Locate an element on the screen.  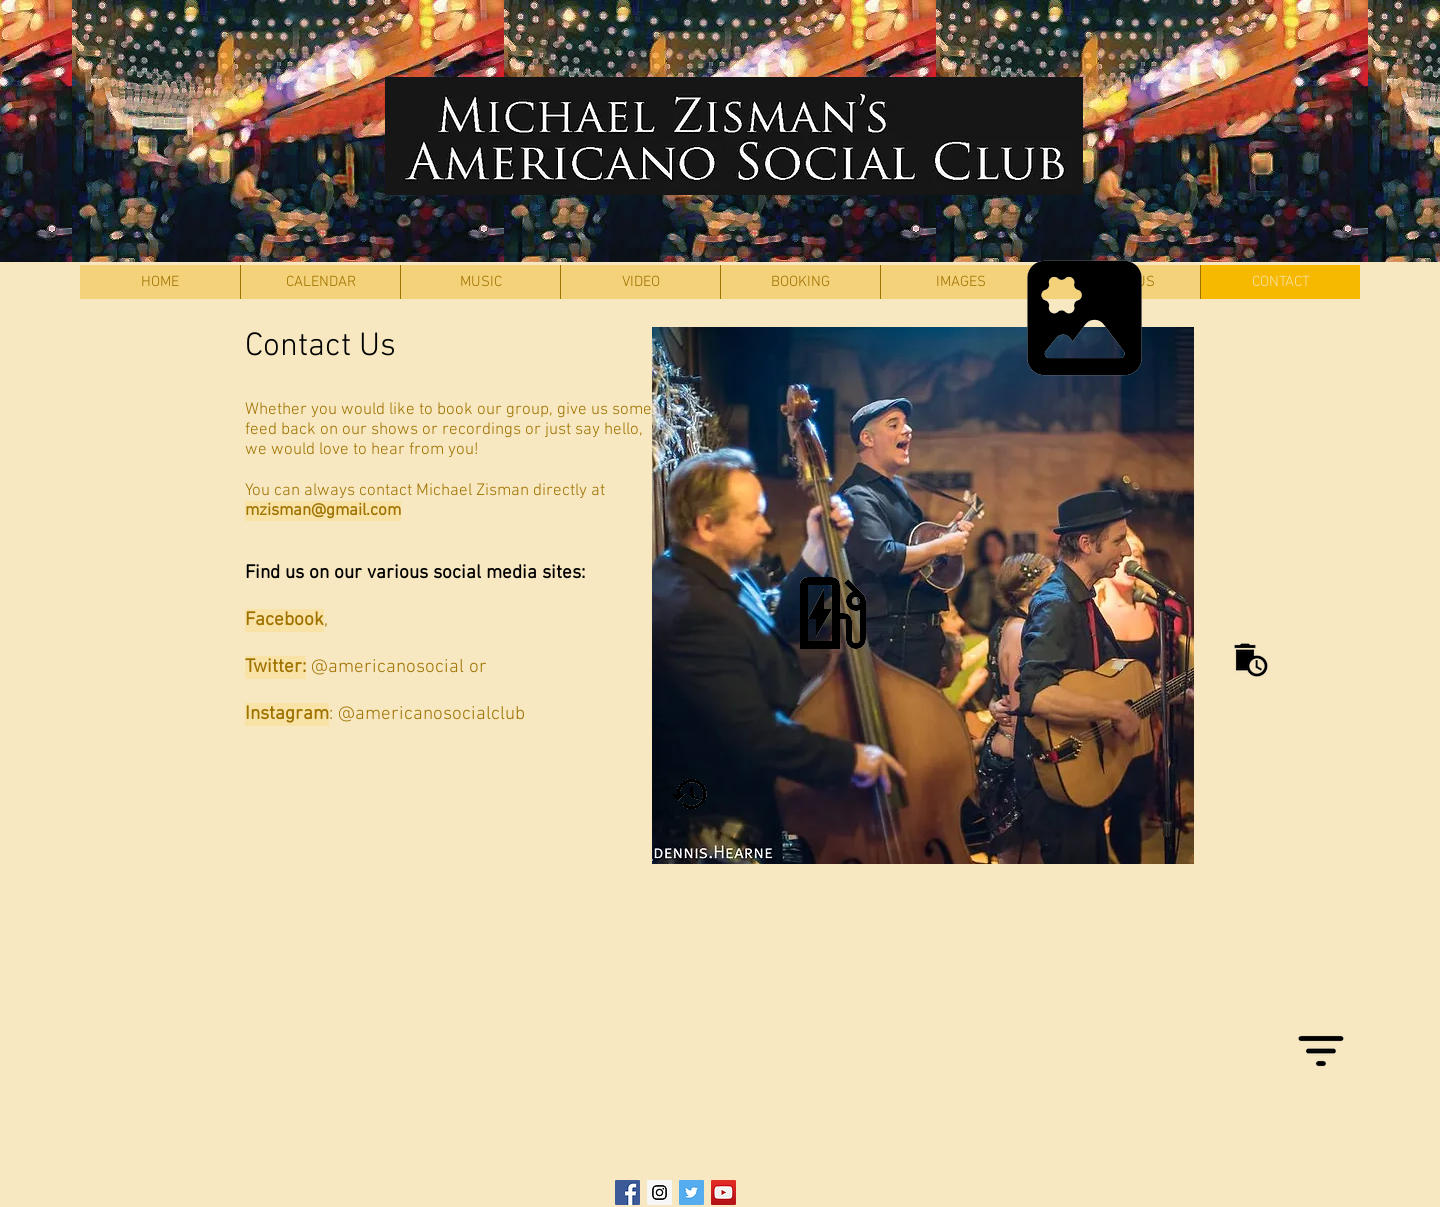
access a media channel for sharing images and videos is located at coordinates (1084, 317).